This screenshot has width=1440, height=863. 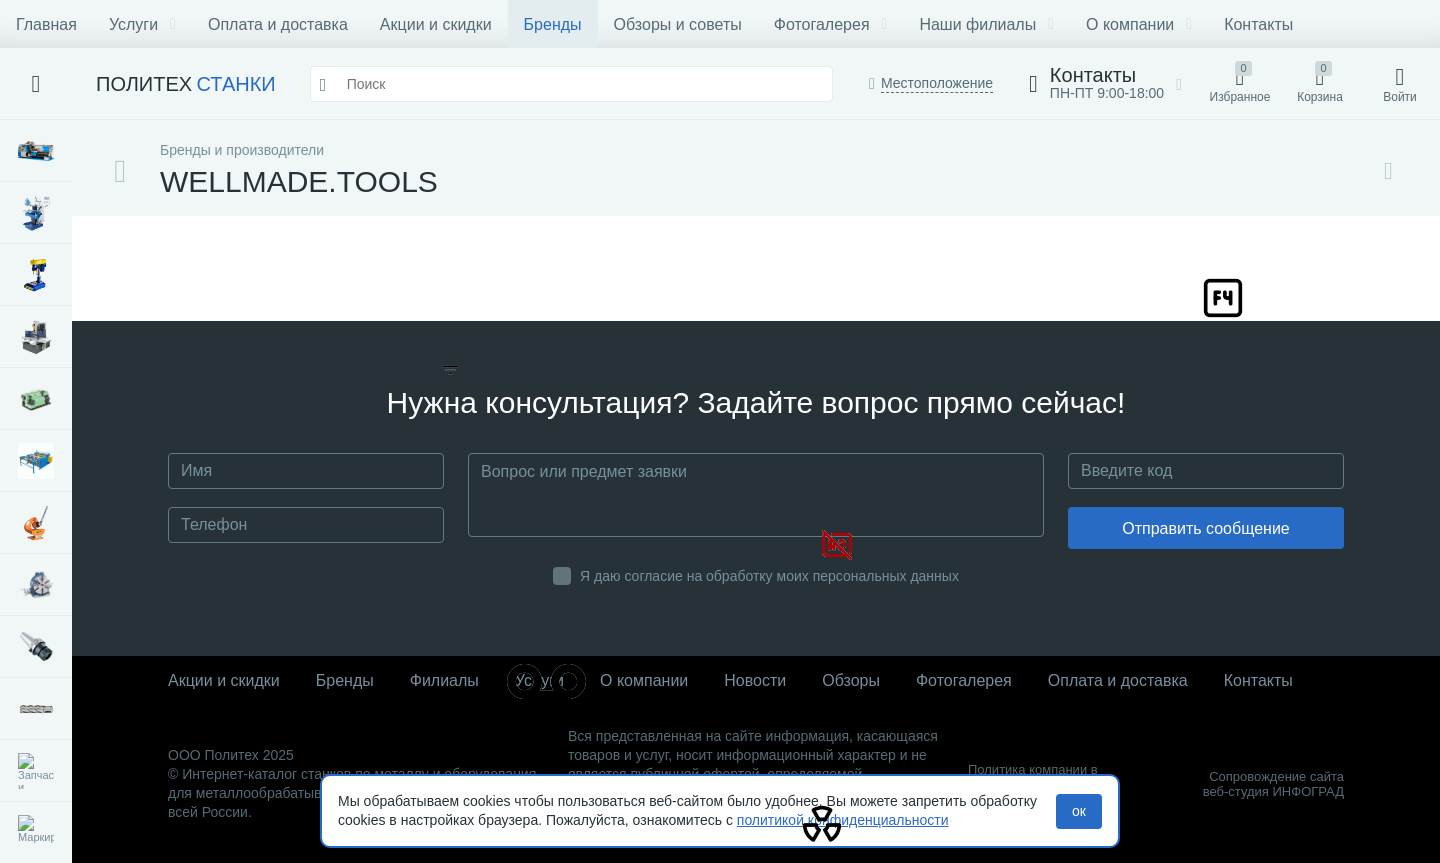 What do you see at coordinates (450, 369) in the screenshot?
I see `filter or sort list items` at bounding box center [450, 369].